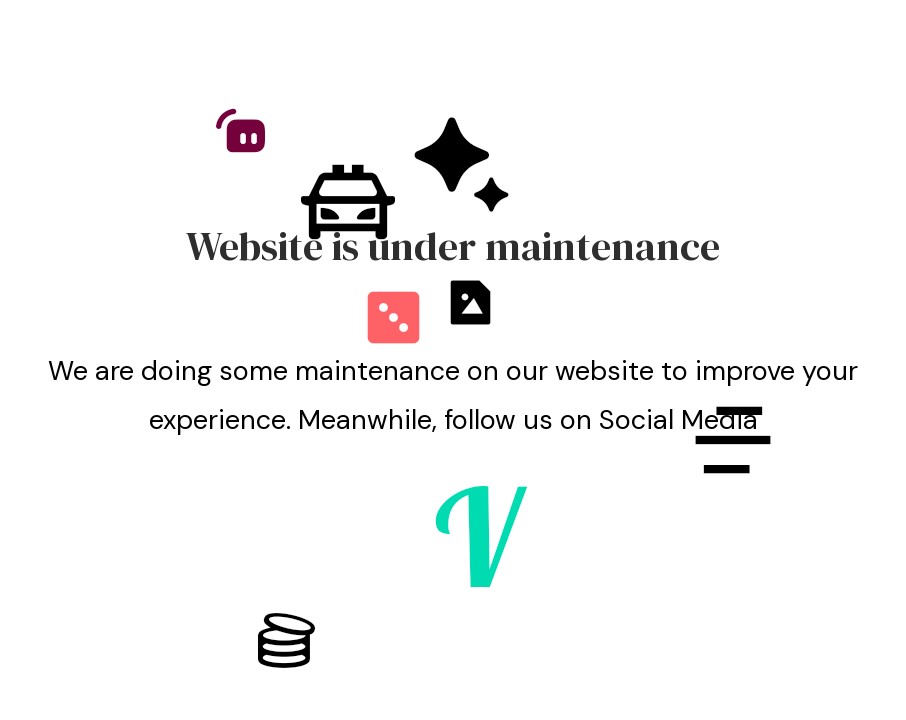 The height and width of the screenshot is (720, 906). What do you see at coordinates (733, 440) in the screenshot?
I see `open navigation menu` at bounding box center [733, 440].